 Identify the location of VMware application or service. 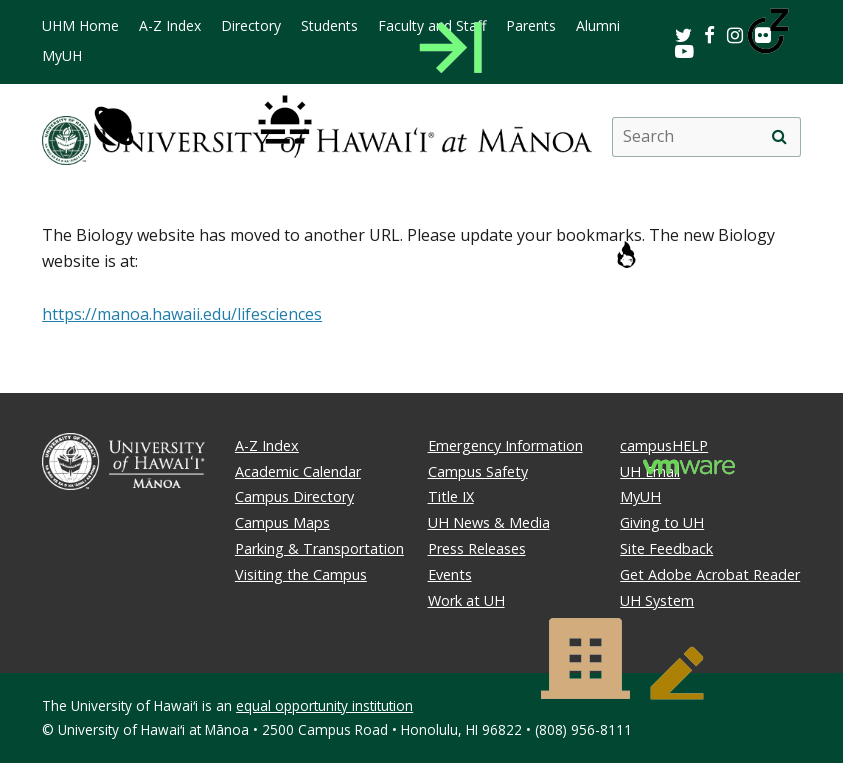
(689, 467).